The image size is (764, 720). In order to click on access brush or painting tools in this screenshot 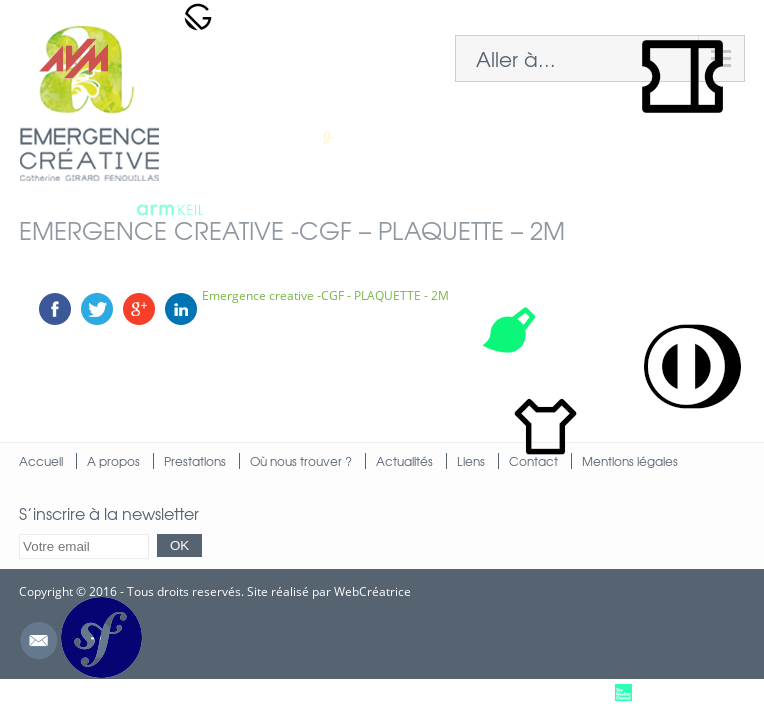, I will do `click(509, 331)`.